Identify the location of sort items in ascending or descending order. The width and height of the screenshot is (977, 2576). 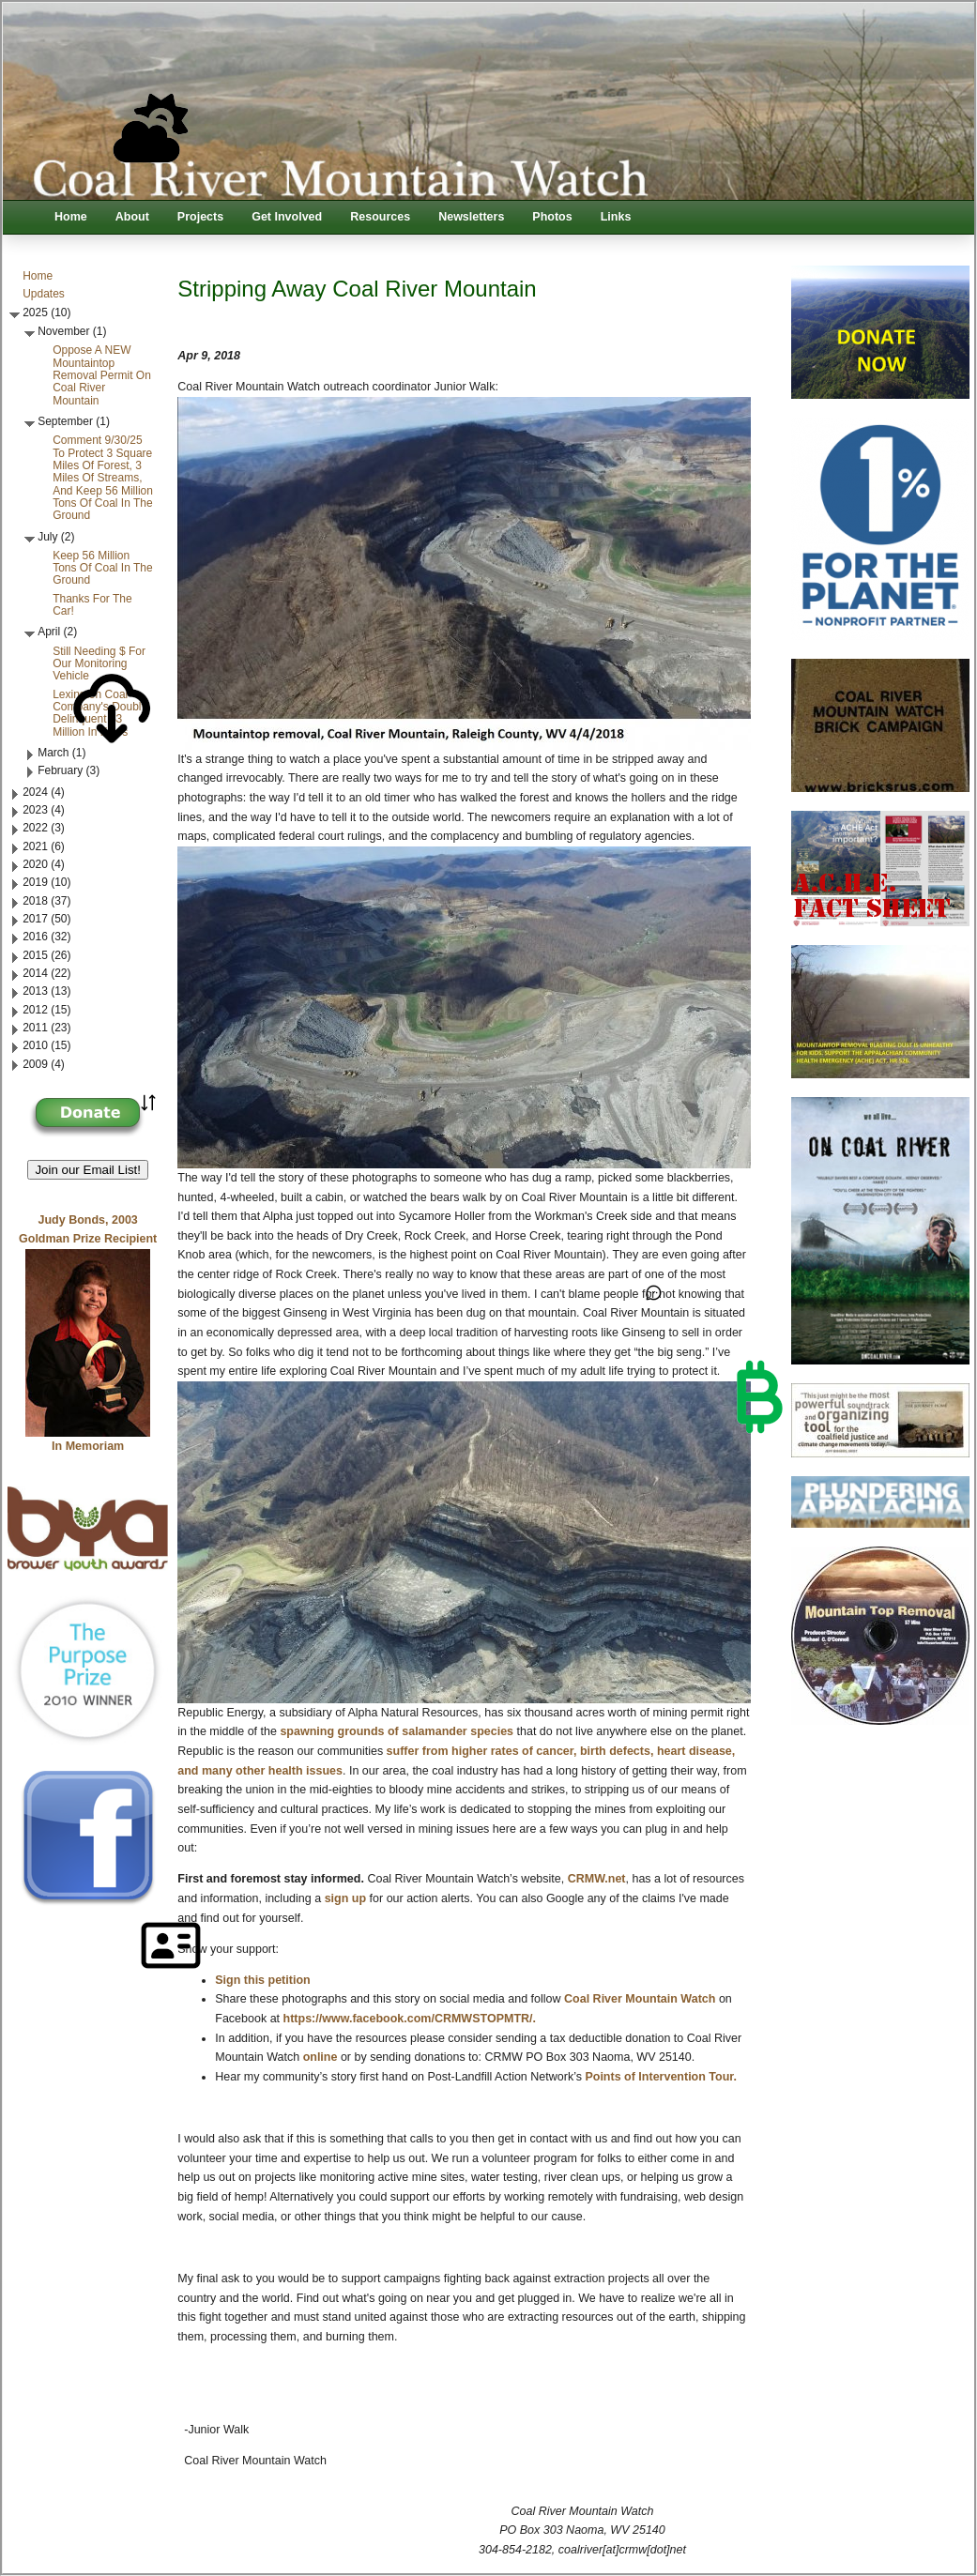
(148, 1103).